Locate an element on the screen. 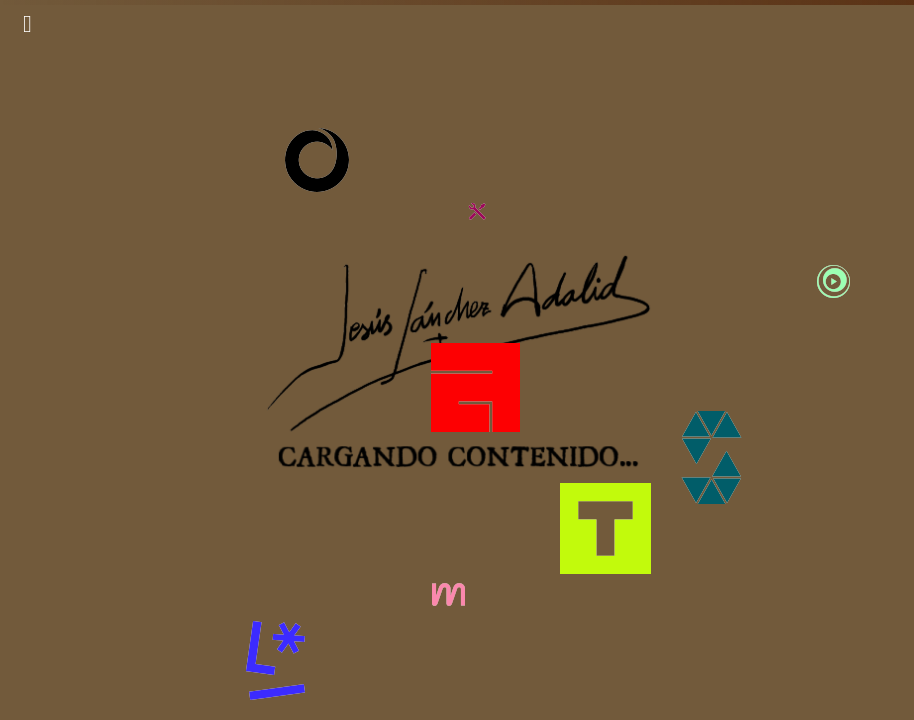  open mpv media player is located at coordinates (833, 281).